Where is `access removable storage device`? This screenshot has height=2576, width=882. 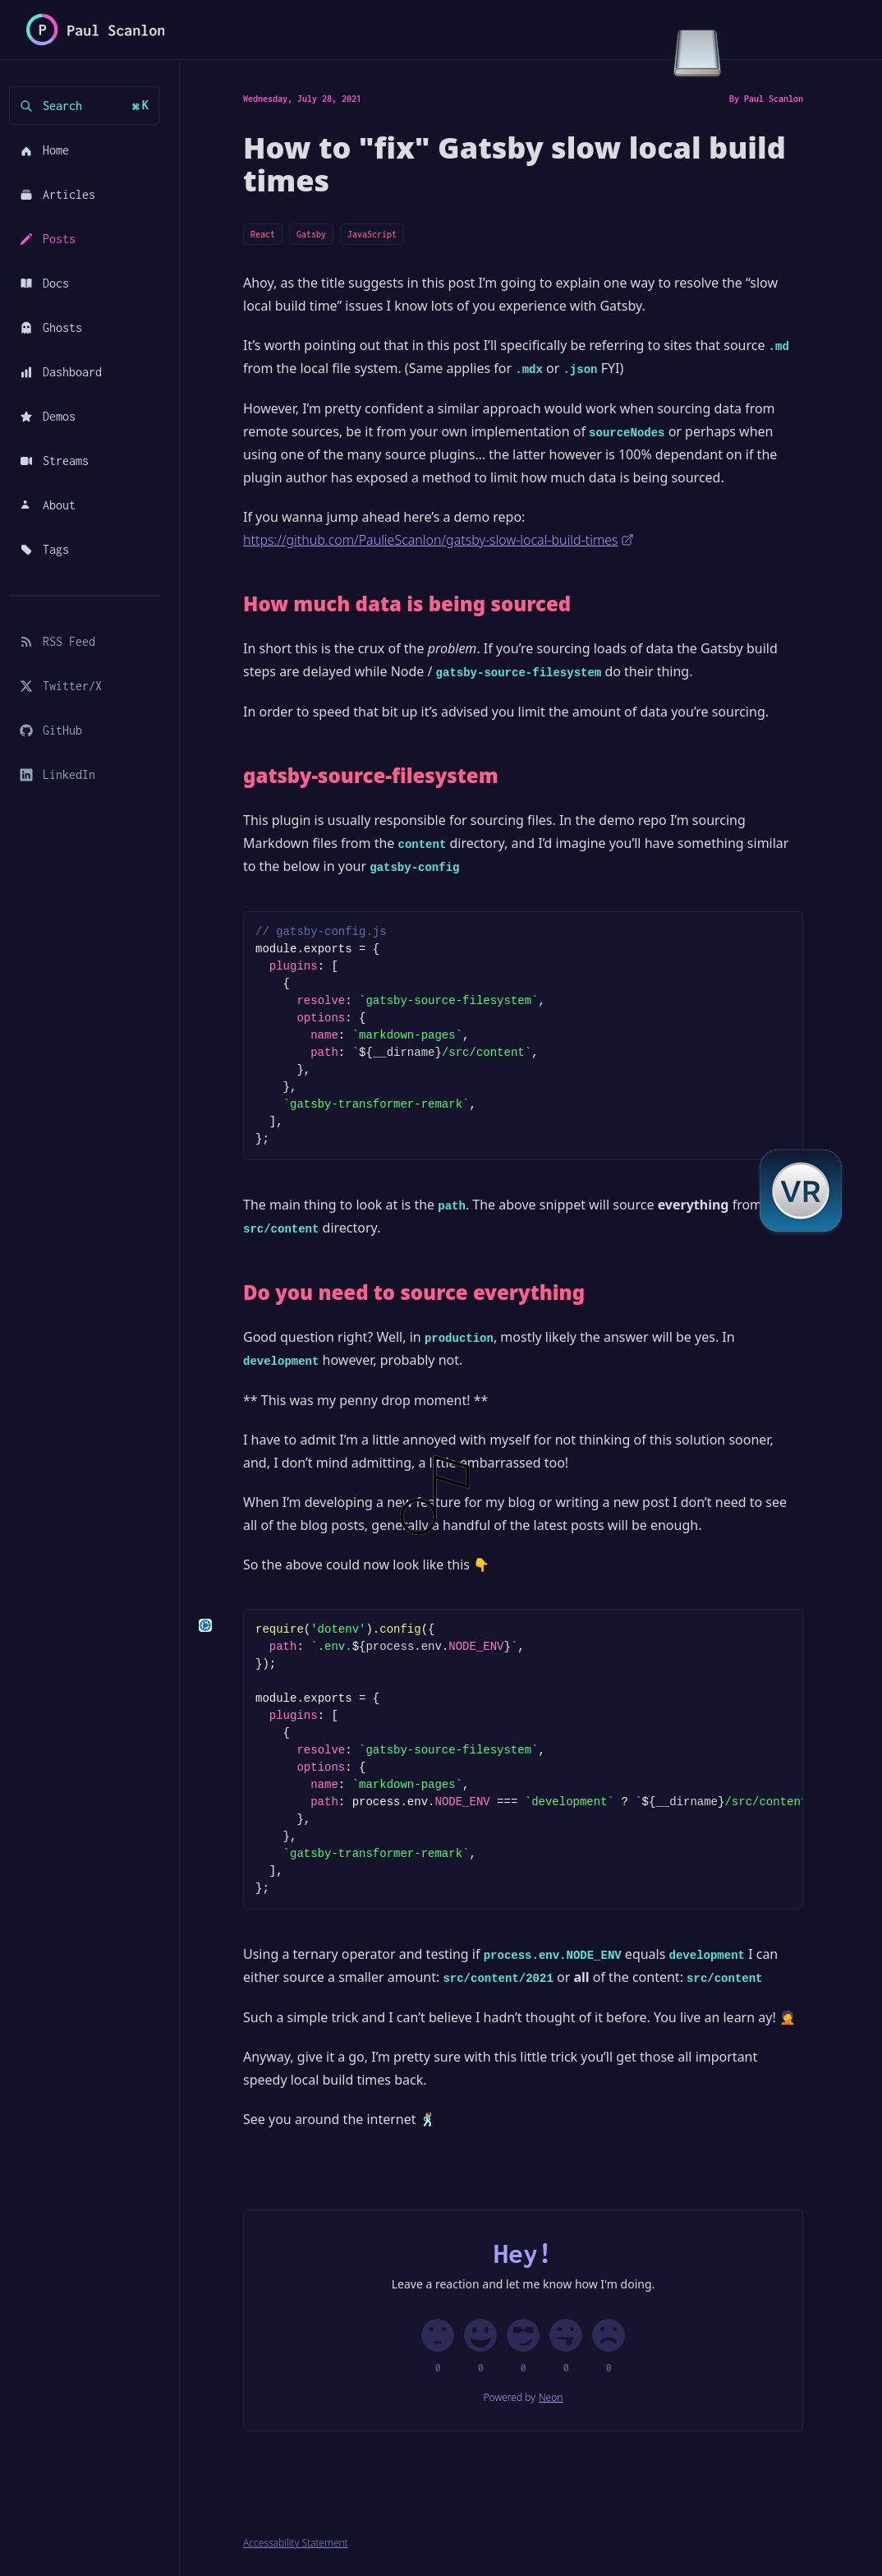
access removable storage device is located at coordinates (697, 53).